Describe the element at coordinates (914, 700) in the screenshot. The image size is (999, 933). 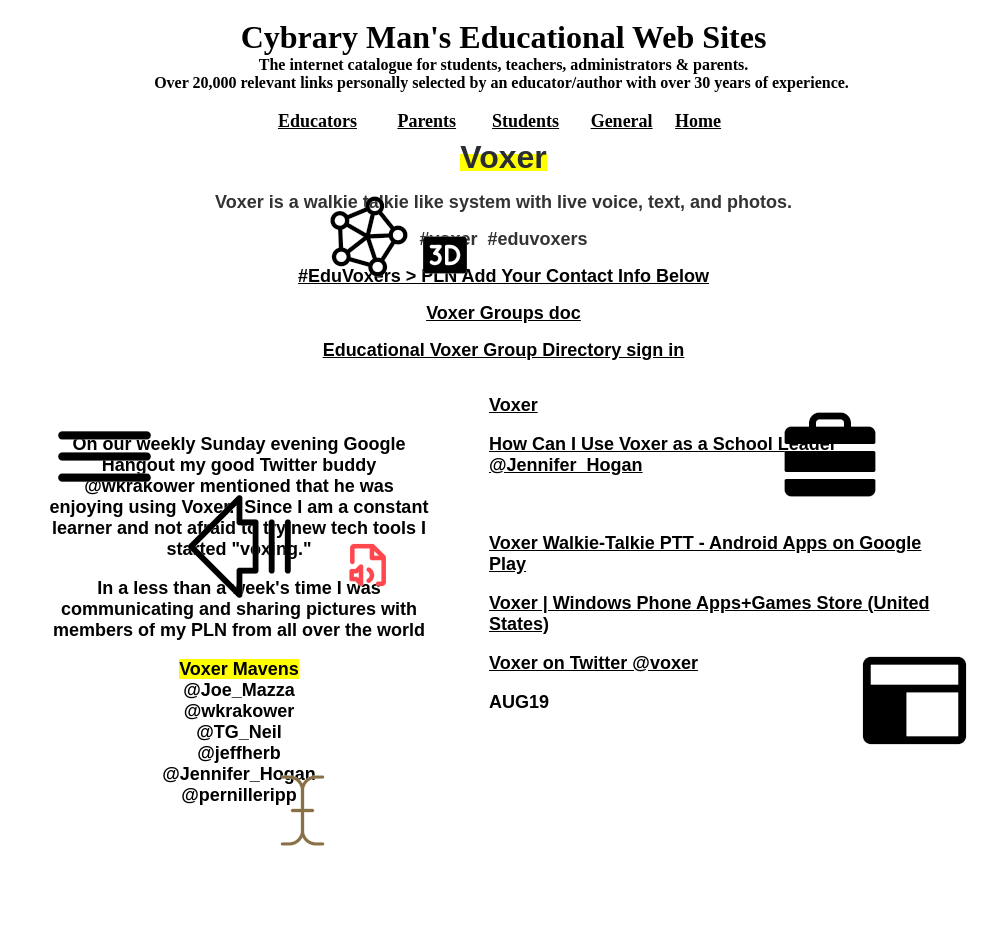
I see `switch to layout view` at that location.